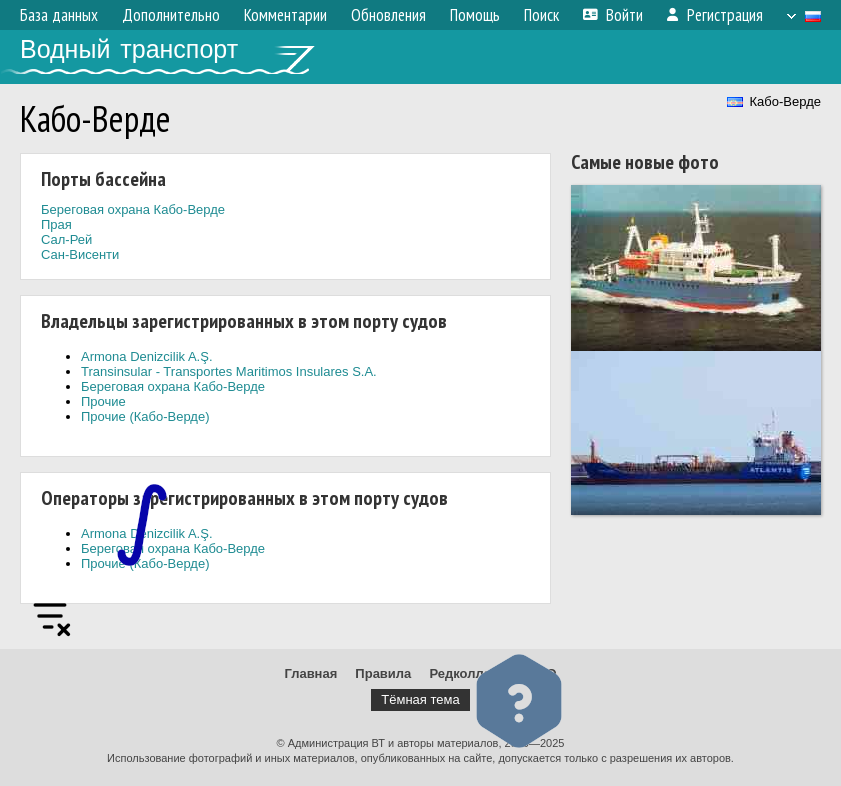 Image resolution: width=841 pixels, height=786 pixels. What do you see at coordinates (142, 525) in the screenshot?
I see `access integral calculus tools` at bounding box center [142, 525].